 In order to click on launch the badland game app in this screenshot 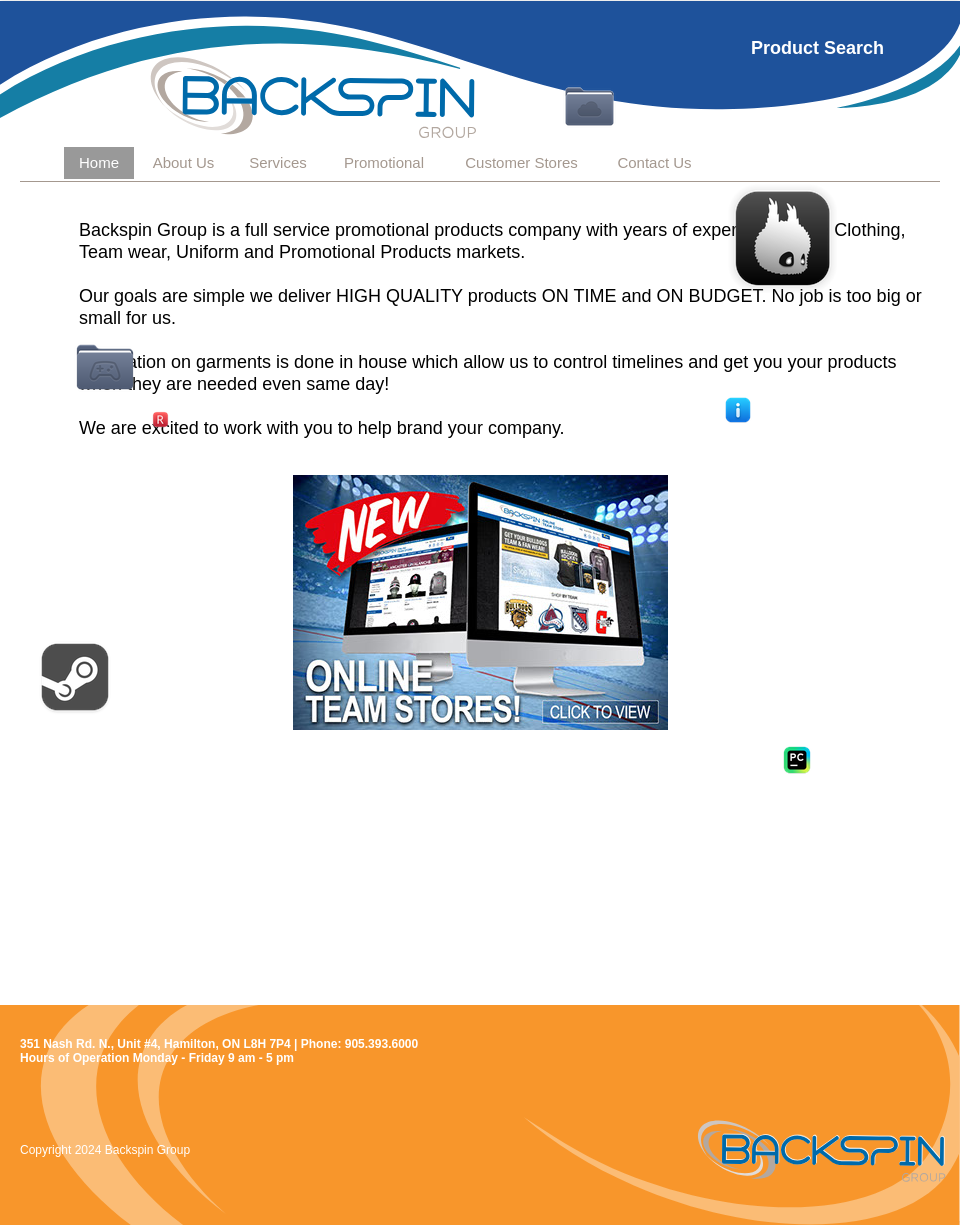, I will do `click(782, 238)`.